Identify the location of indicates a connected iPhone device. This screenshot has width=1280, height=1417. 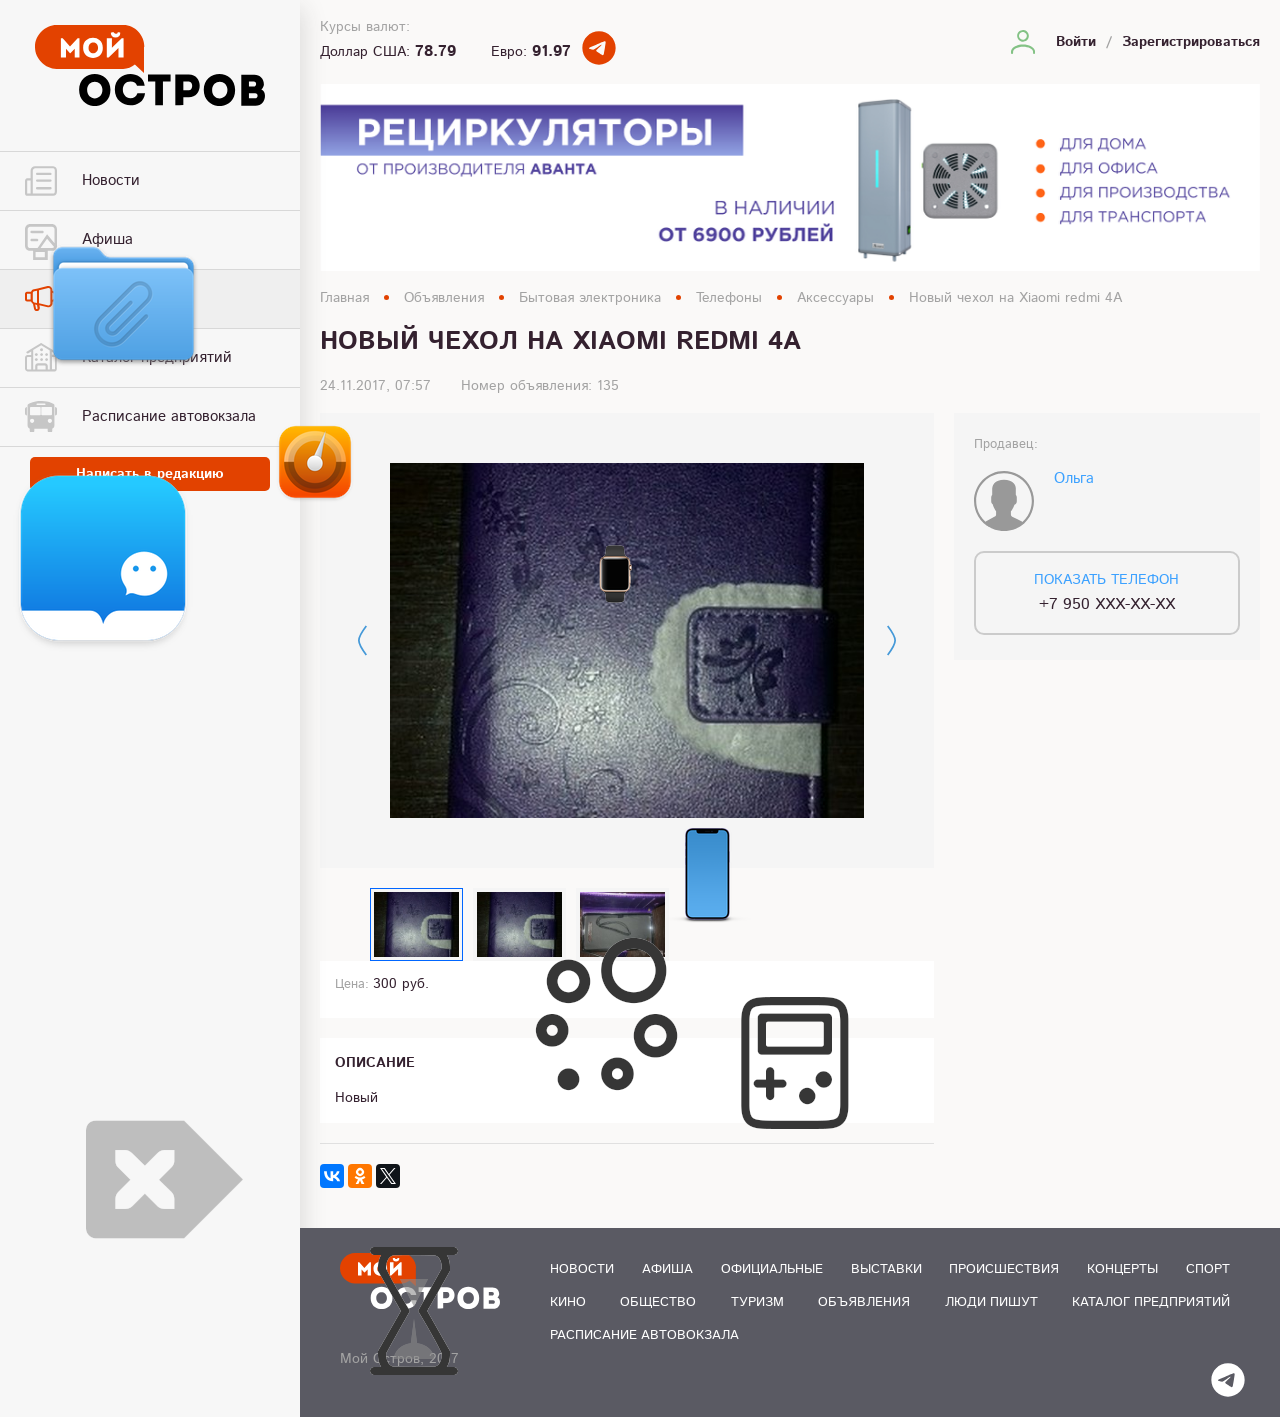
(707, 875).